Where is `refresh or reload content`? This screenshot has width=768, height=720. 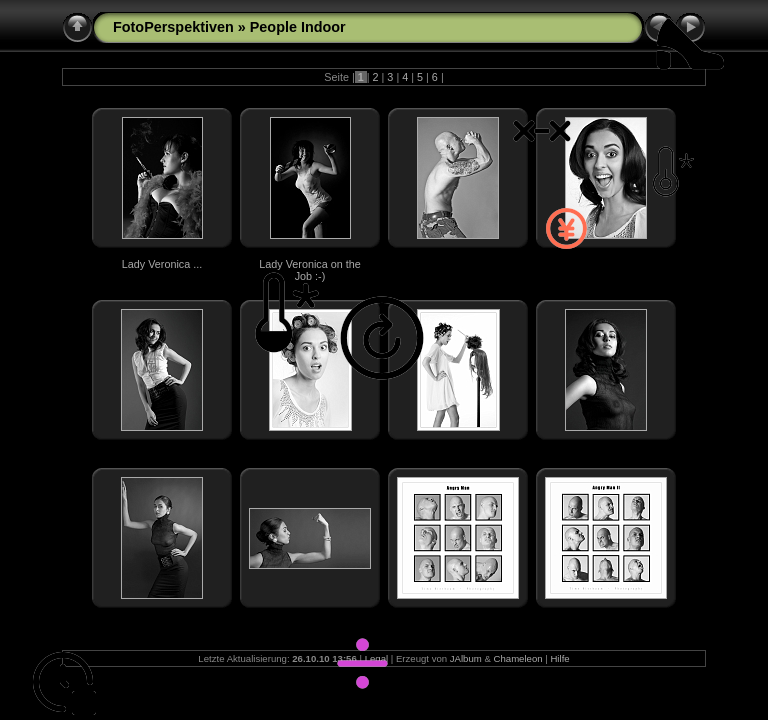 refresh or reload content is located at coordinates (382, 338).